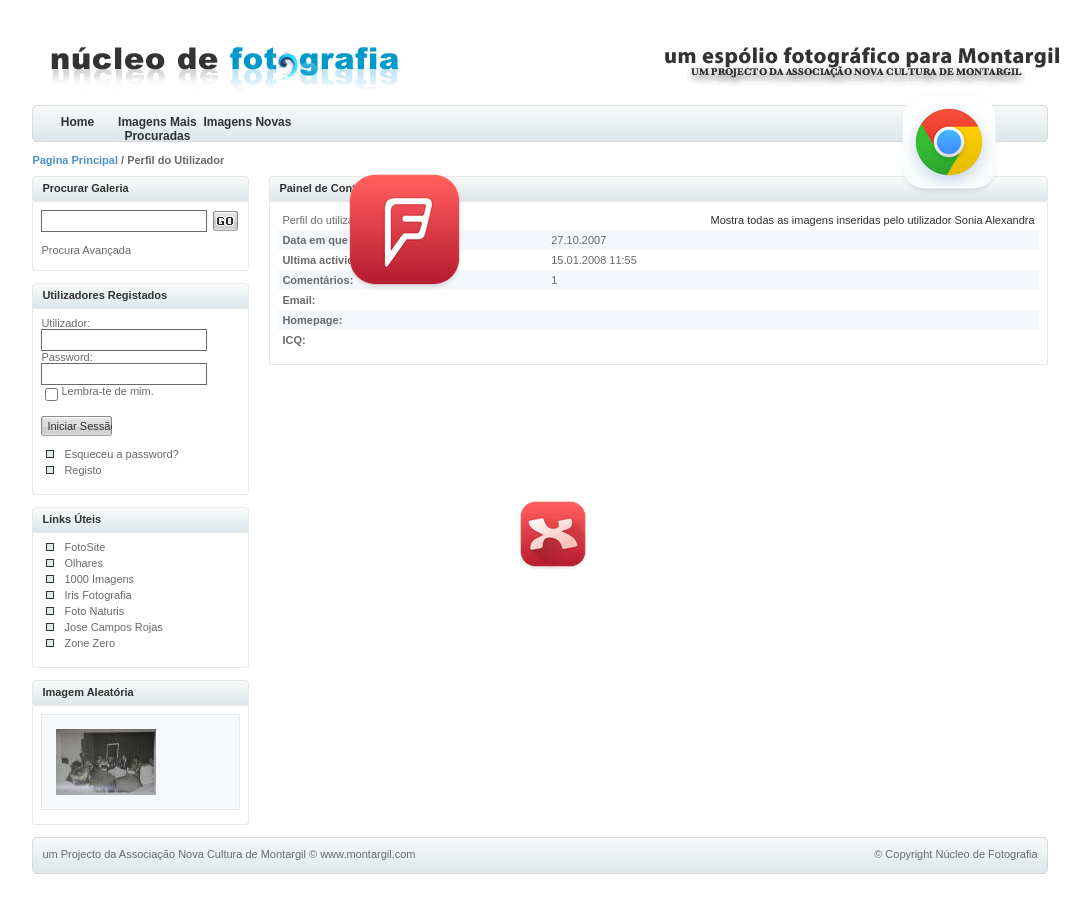 The height and width of the screenshot is (901, 1080). What do you see at coordinates (949, 142) in the screenshot?
I see `open google chrome browser` at bounding box center [949, 142].